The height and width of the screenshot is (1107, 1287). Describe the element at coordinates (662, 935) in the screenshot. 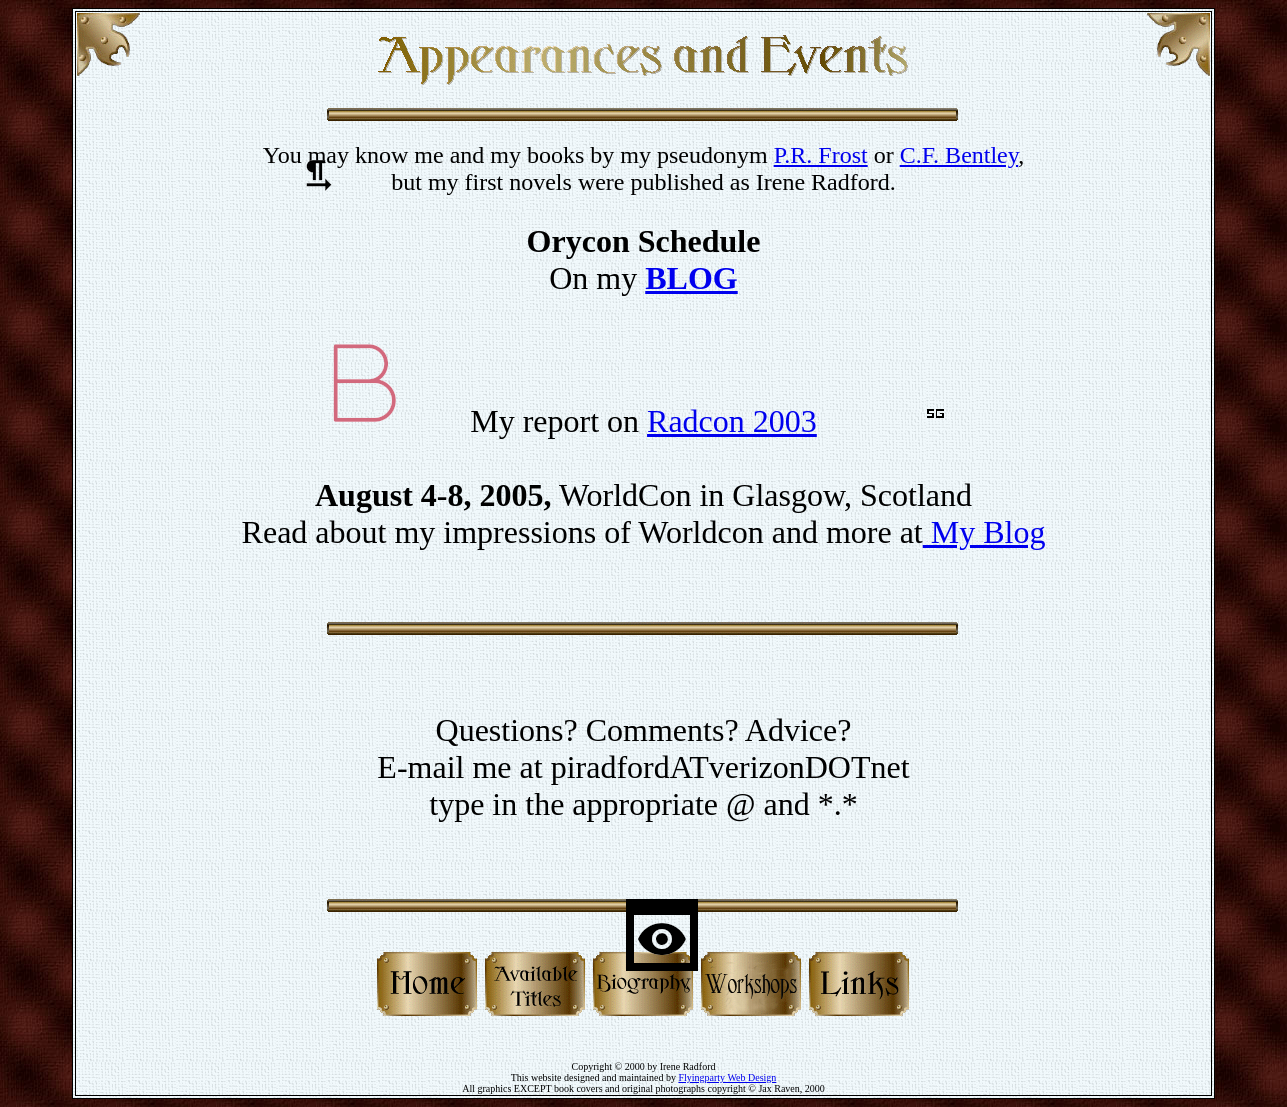

I see `preview file or document before opening` at that location.